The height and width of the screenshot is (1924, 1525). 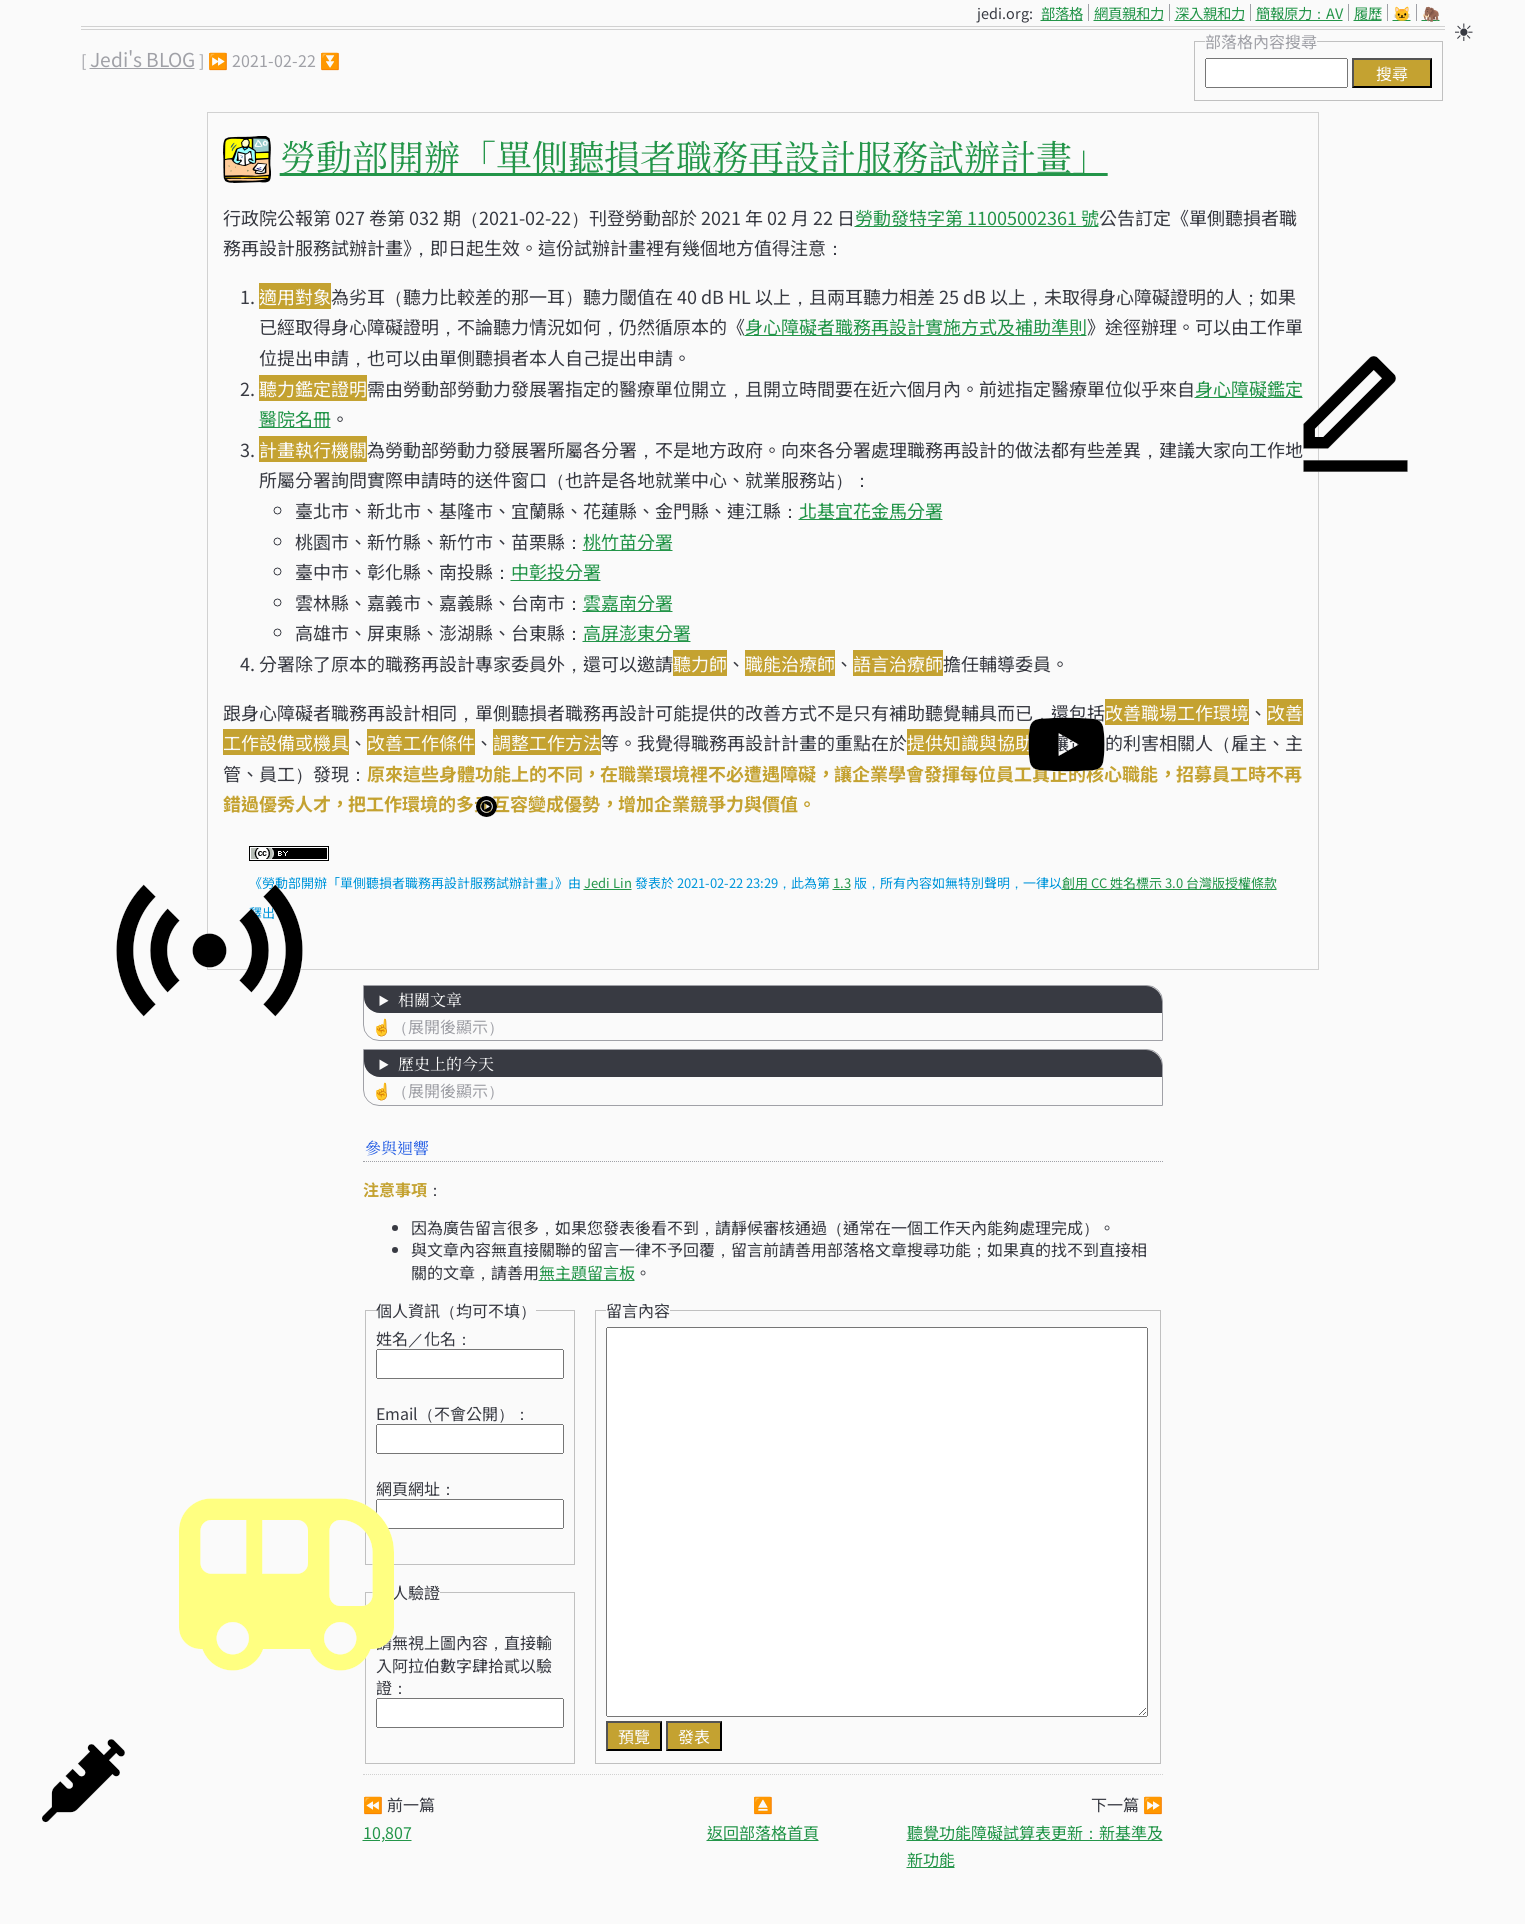 What do you see at coordinates (81, 1782) in the screenshot?
I see `access medical or health-related features` at bounding box center [81, 1782].